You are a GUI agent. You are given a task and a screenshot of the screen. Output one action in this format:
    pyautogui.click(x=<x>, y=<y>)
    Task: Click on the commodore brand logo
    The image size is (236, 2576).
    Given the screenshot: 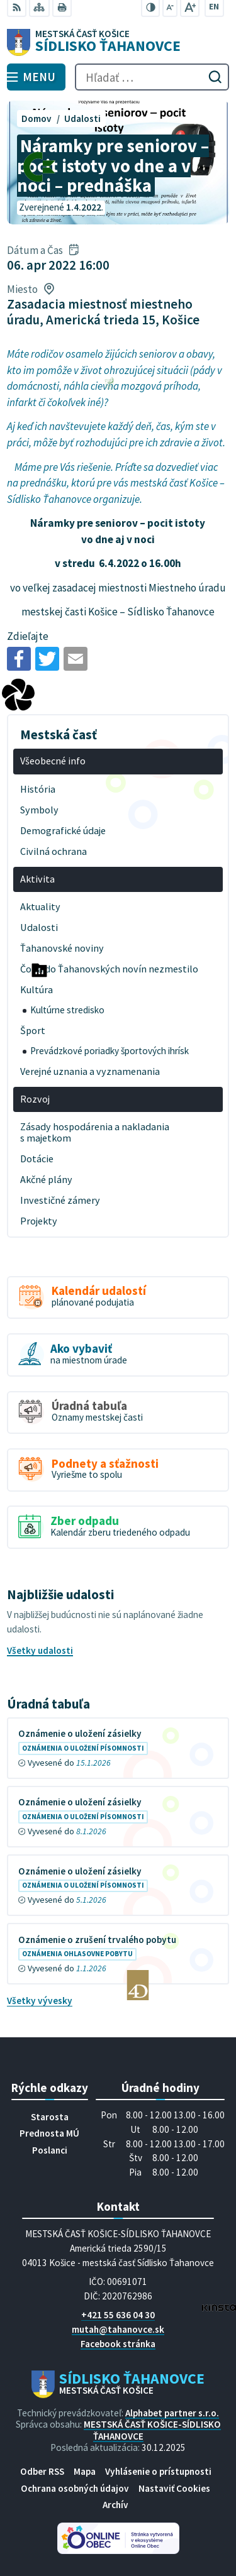 What is the action you would take?
    pyautogui.click(x=39, y=167)
    